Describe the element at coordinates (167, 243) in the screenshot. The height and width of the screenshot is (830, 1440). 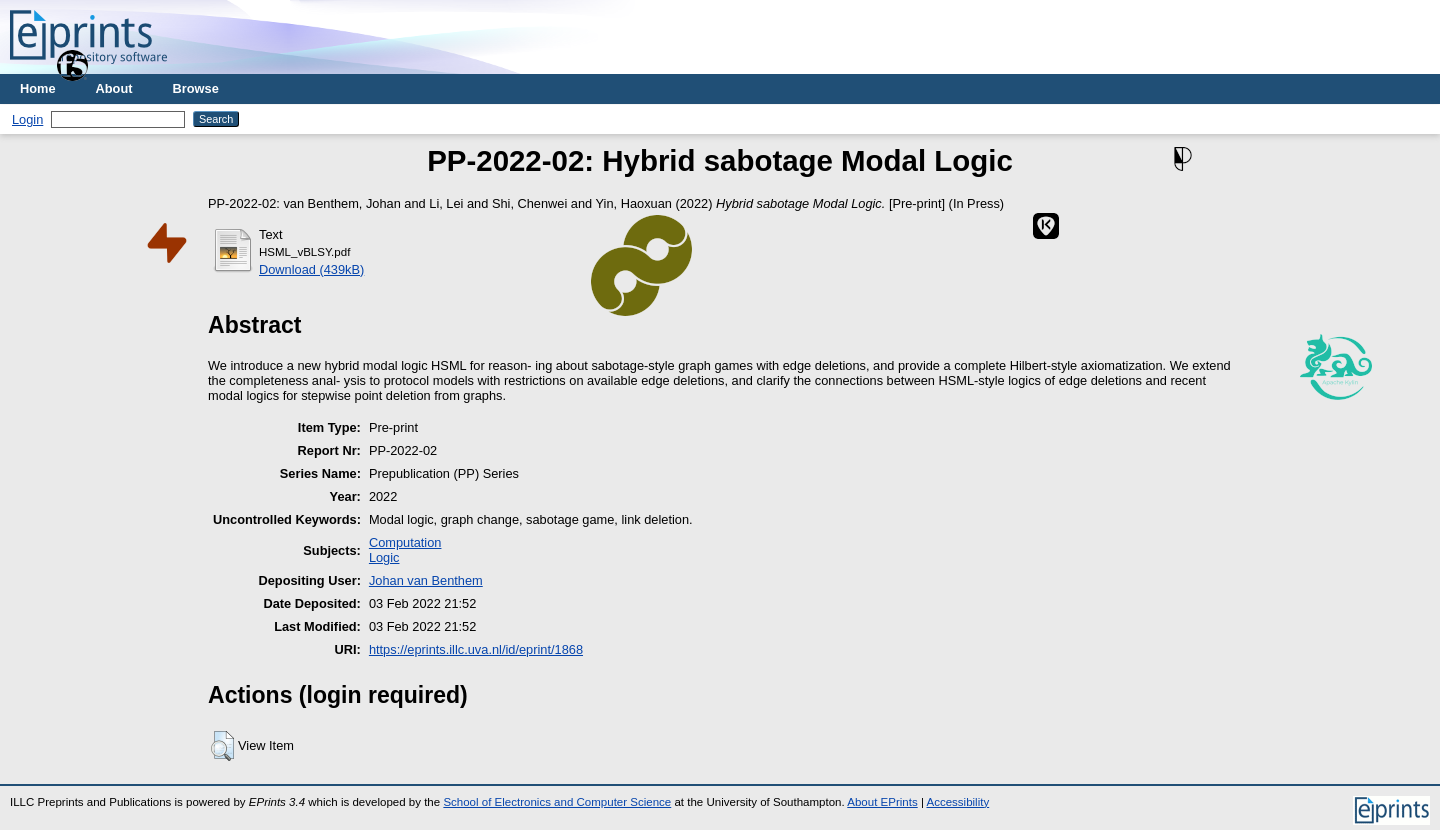
I see `supabase logo` at that location.